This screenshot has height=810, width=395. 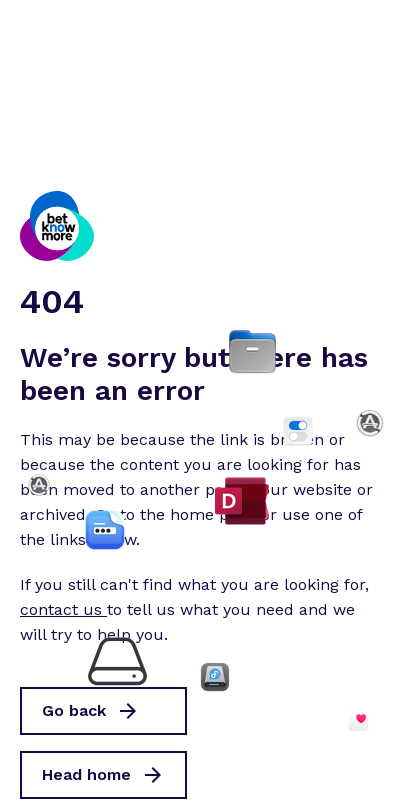 What do you see at coordinates (105, 530) in the screenshot?
I see `open login or authentication app` at bounding box center [105, 530].